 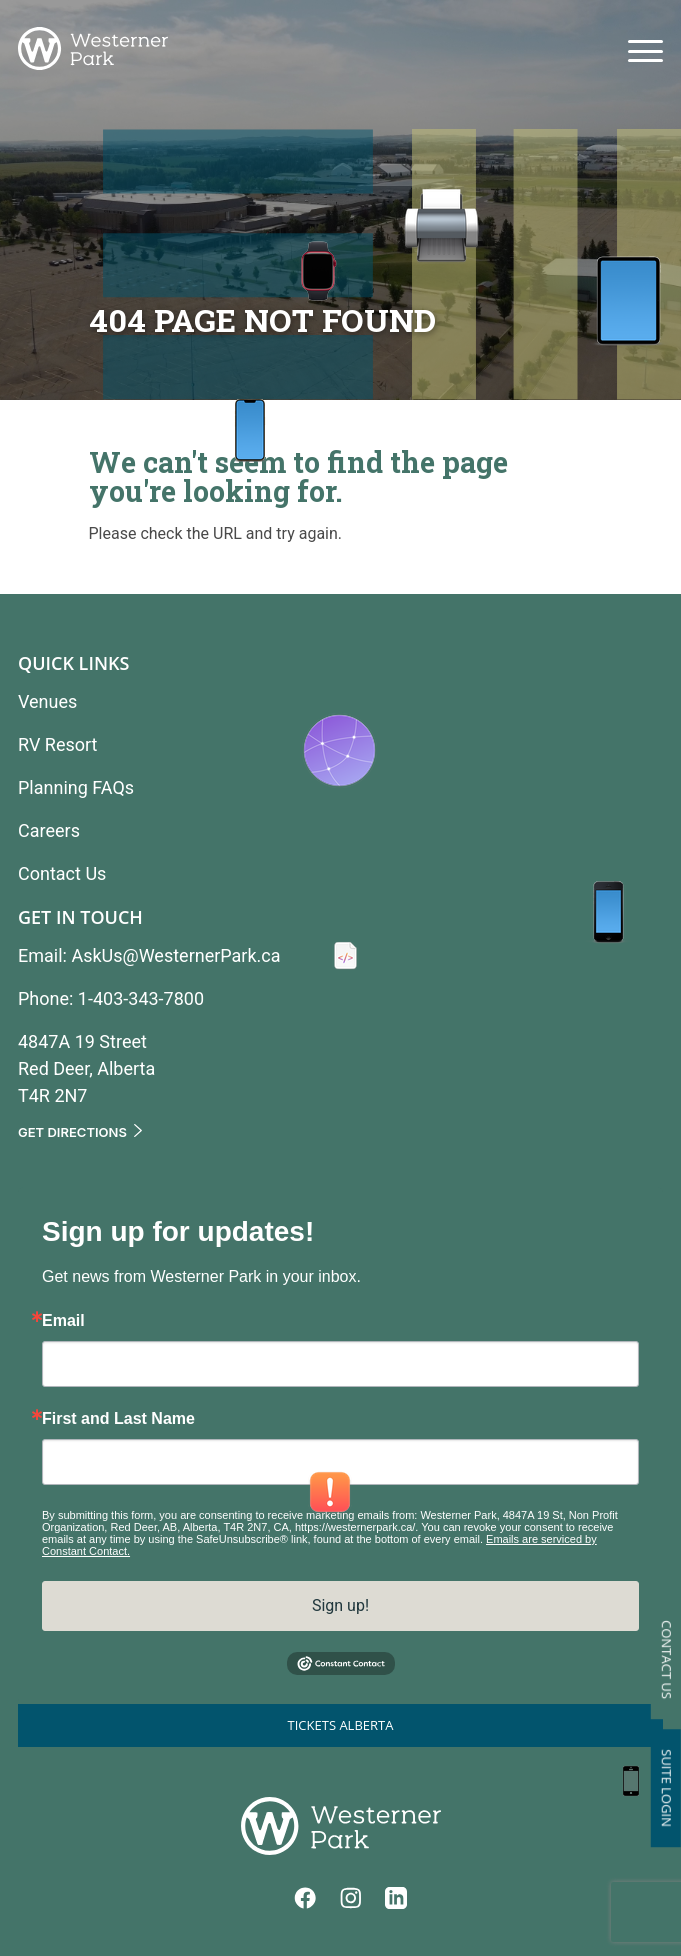 I want to click on access network workgroup or shared resources, so click(x=339, y=750).